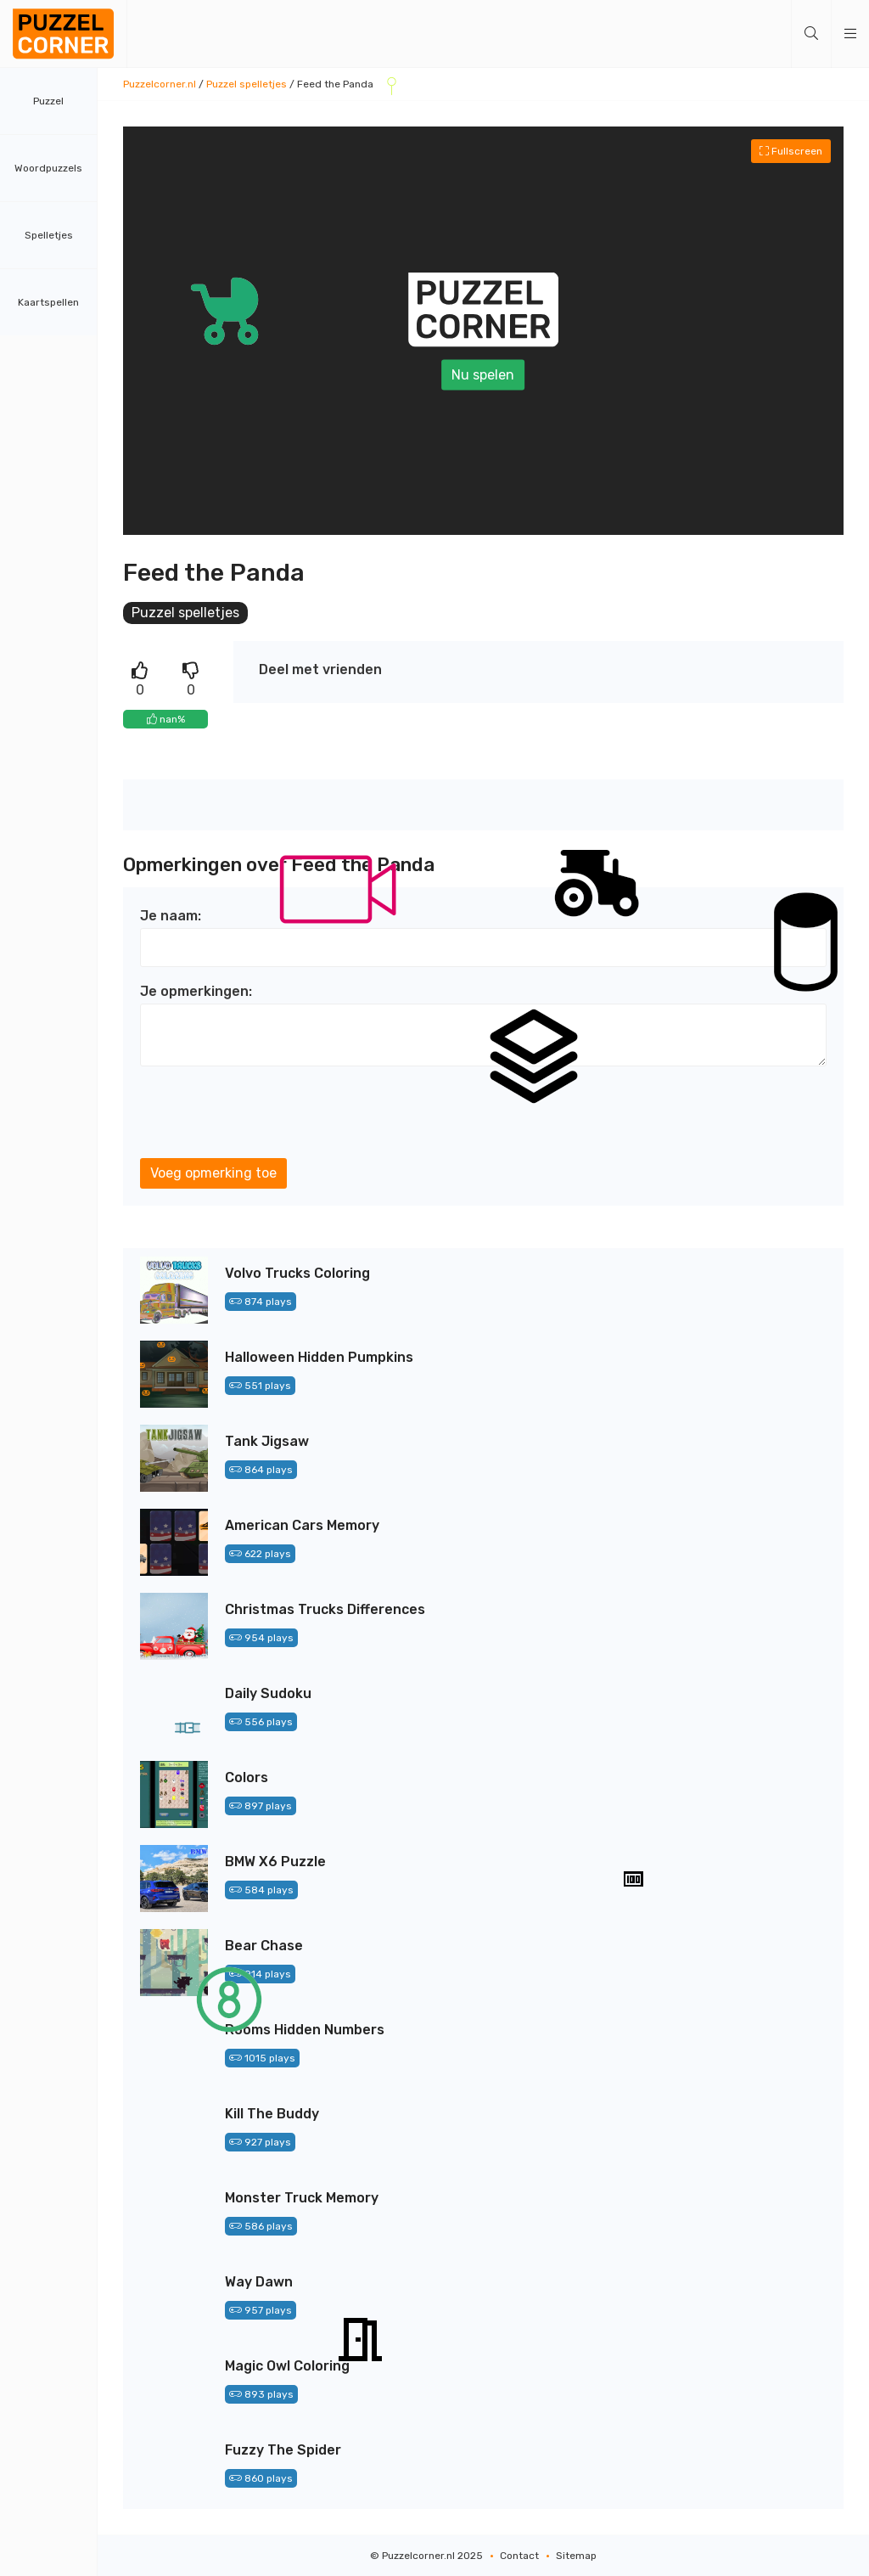  Describe the element at coordinates (595, 881) in the screenshot. I see `access farming or agriculture features` at that location.